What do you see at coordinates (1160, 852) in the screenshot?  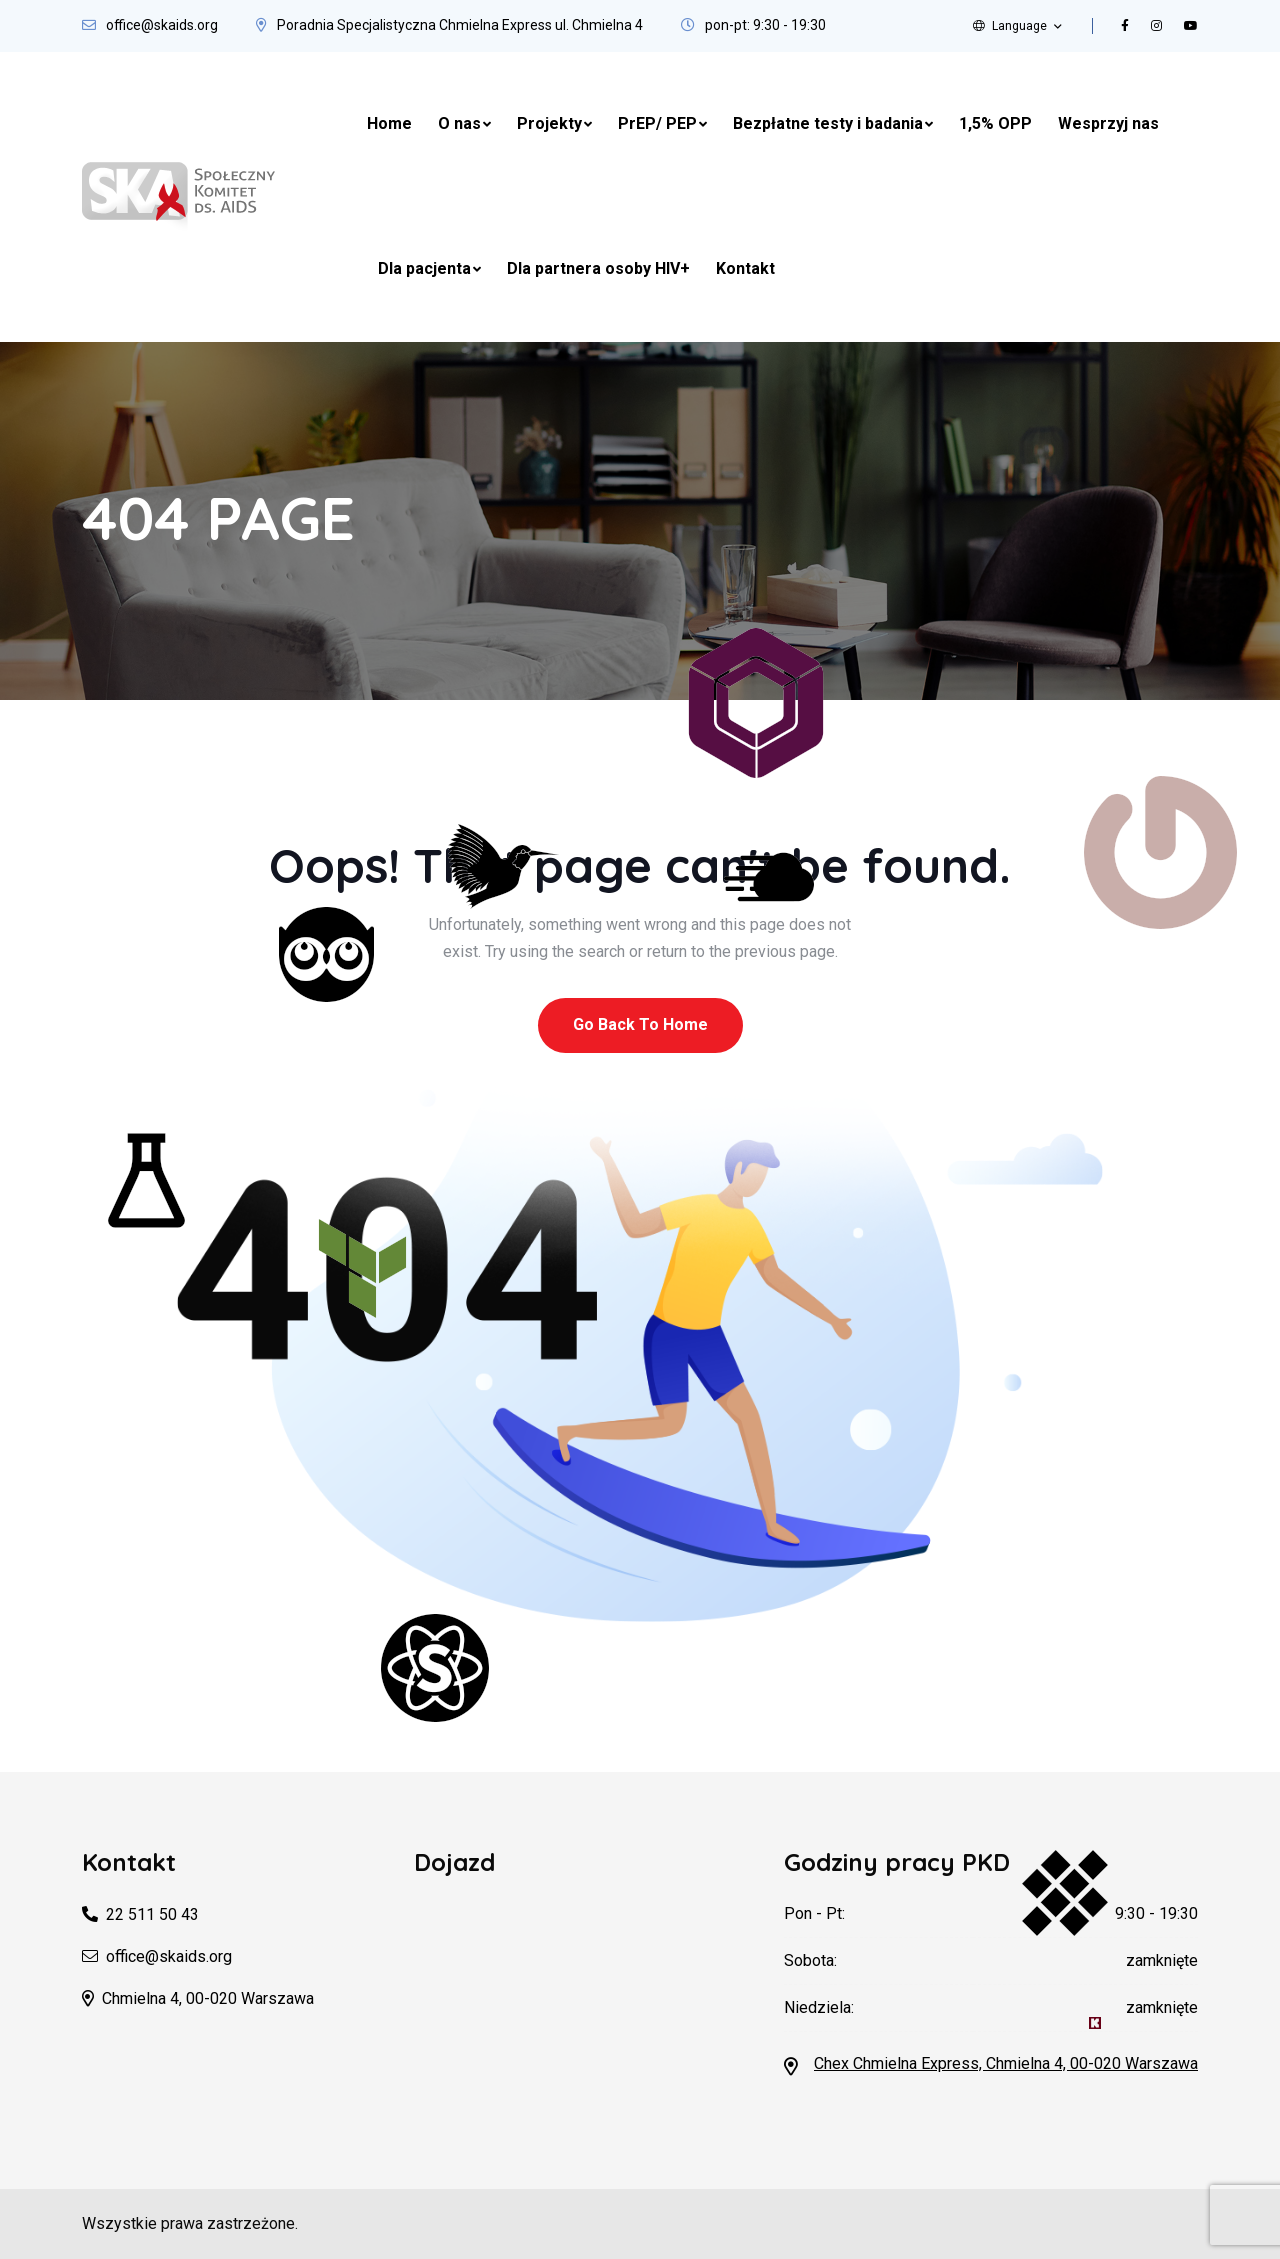 I see `link to gravatar profile settings` at bounding box center [1160, 852].